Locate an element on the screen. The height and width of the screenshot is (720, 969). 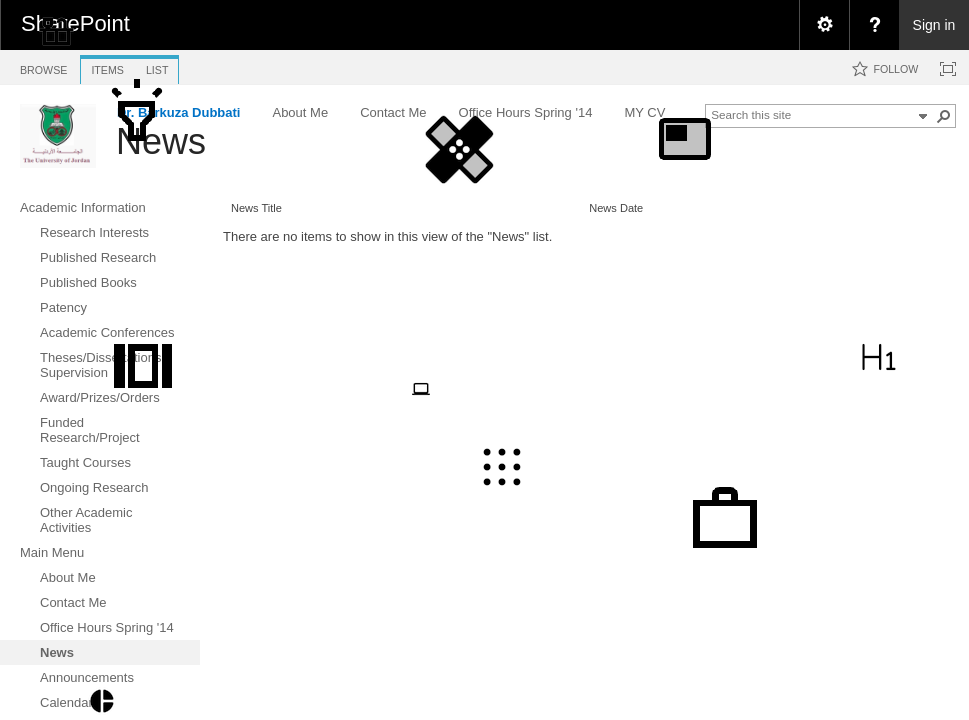
switch to column or array view layout is located at coordinates (141, 367).